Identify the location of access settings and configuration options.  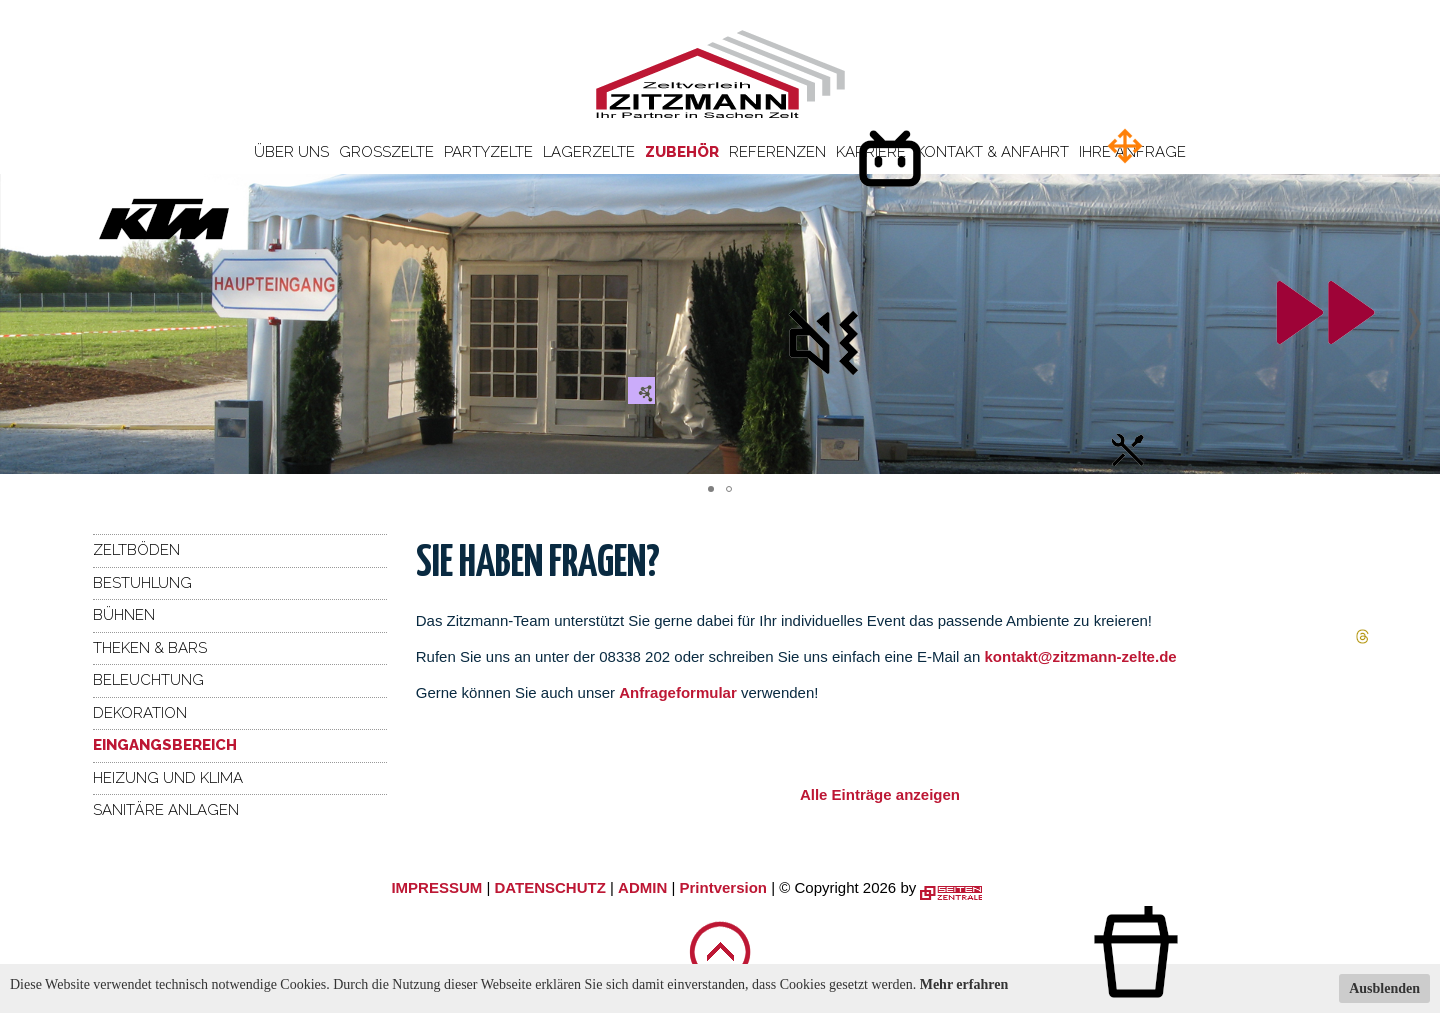
(1128, 450).